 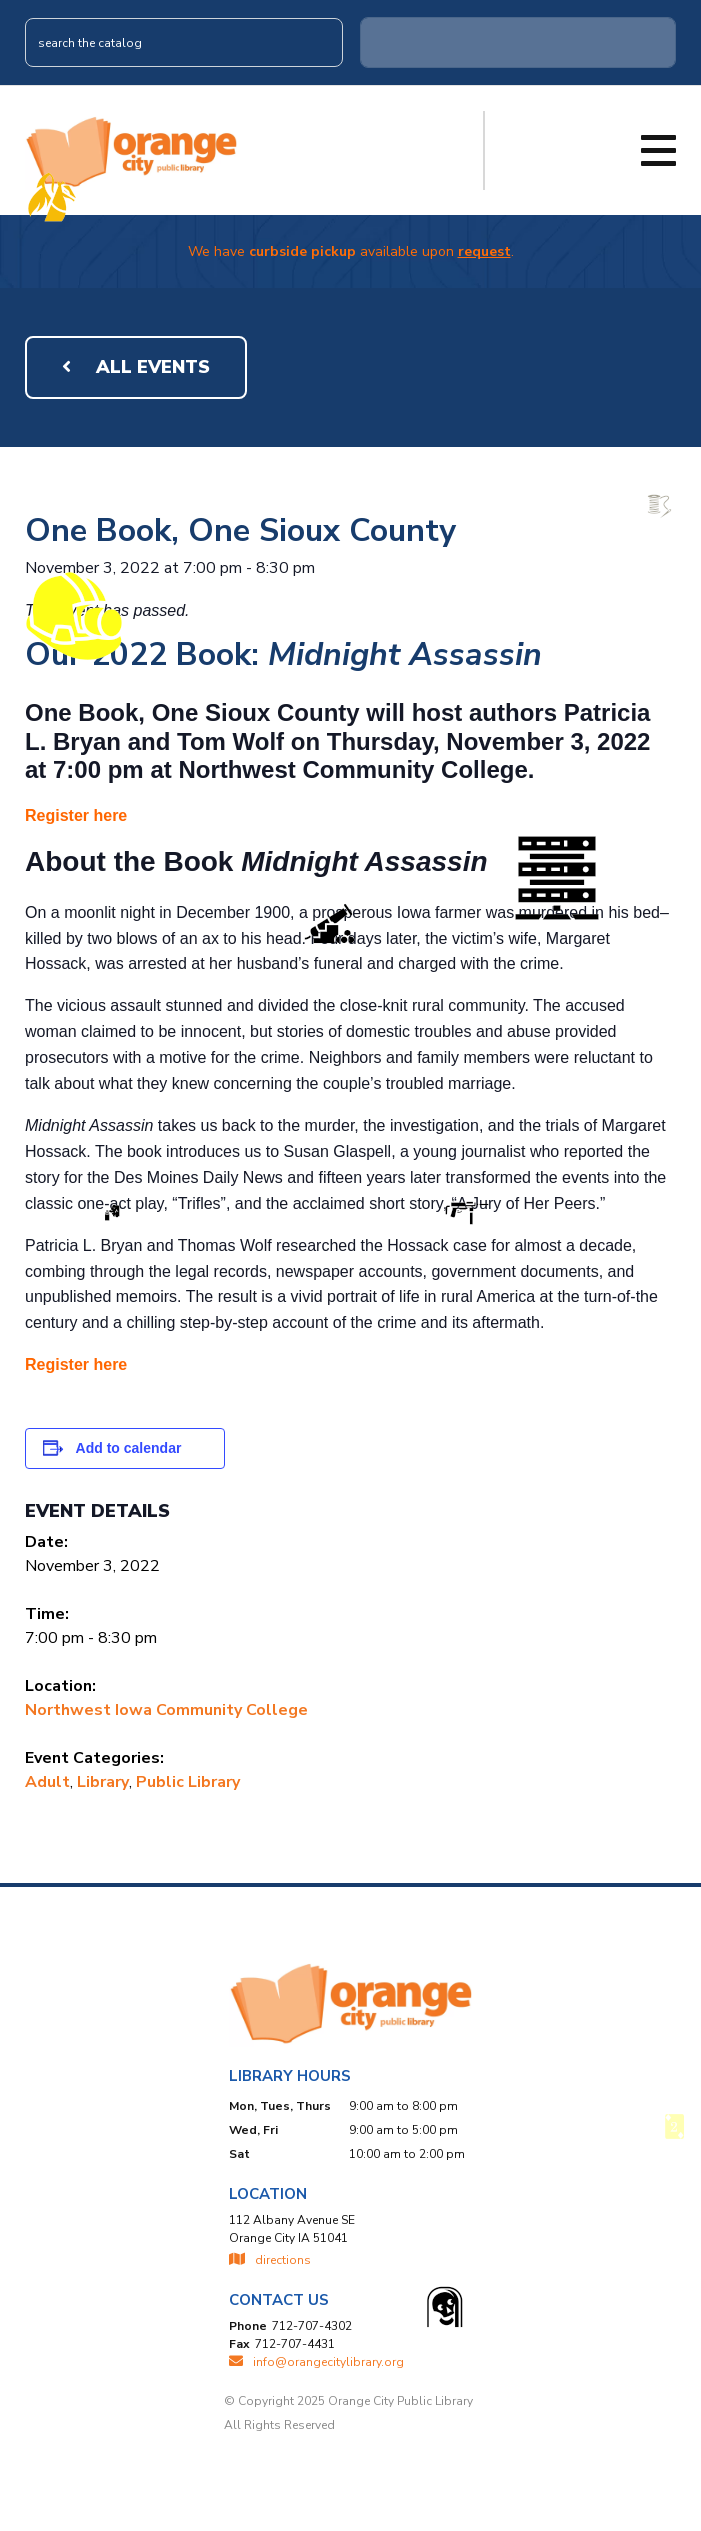 What do you see at coordinates (557, 878) in the screenshot?
I see `access server management settings` at bounding box center [557, 878].